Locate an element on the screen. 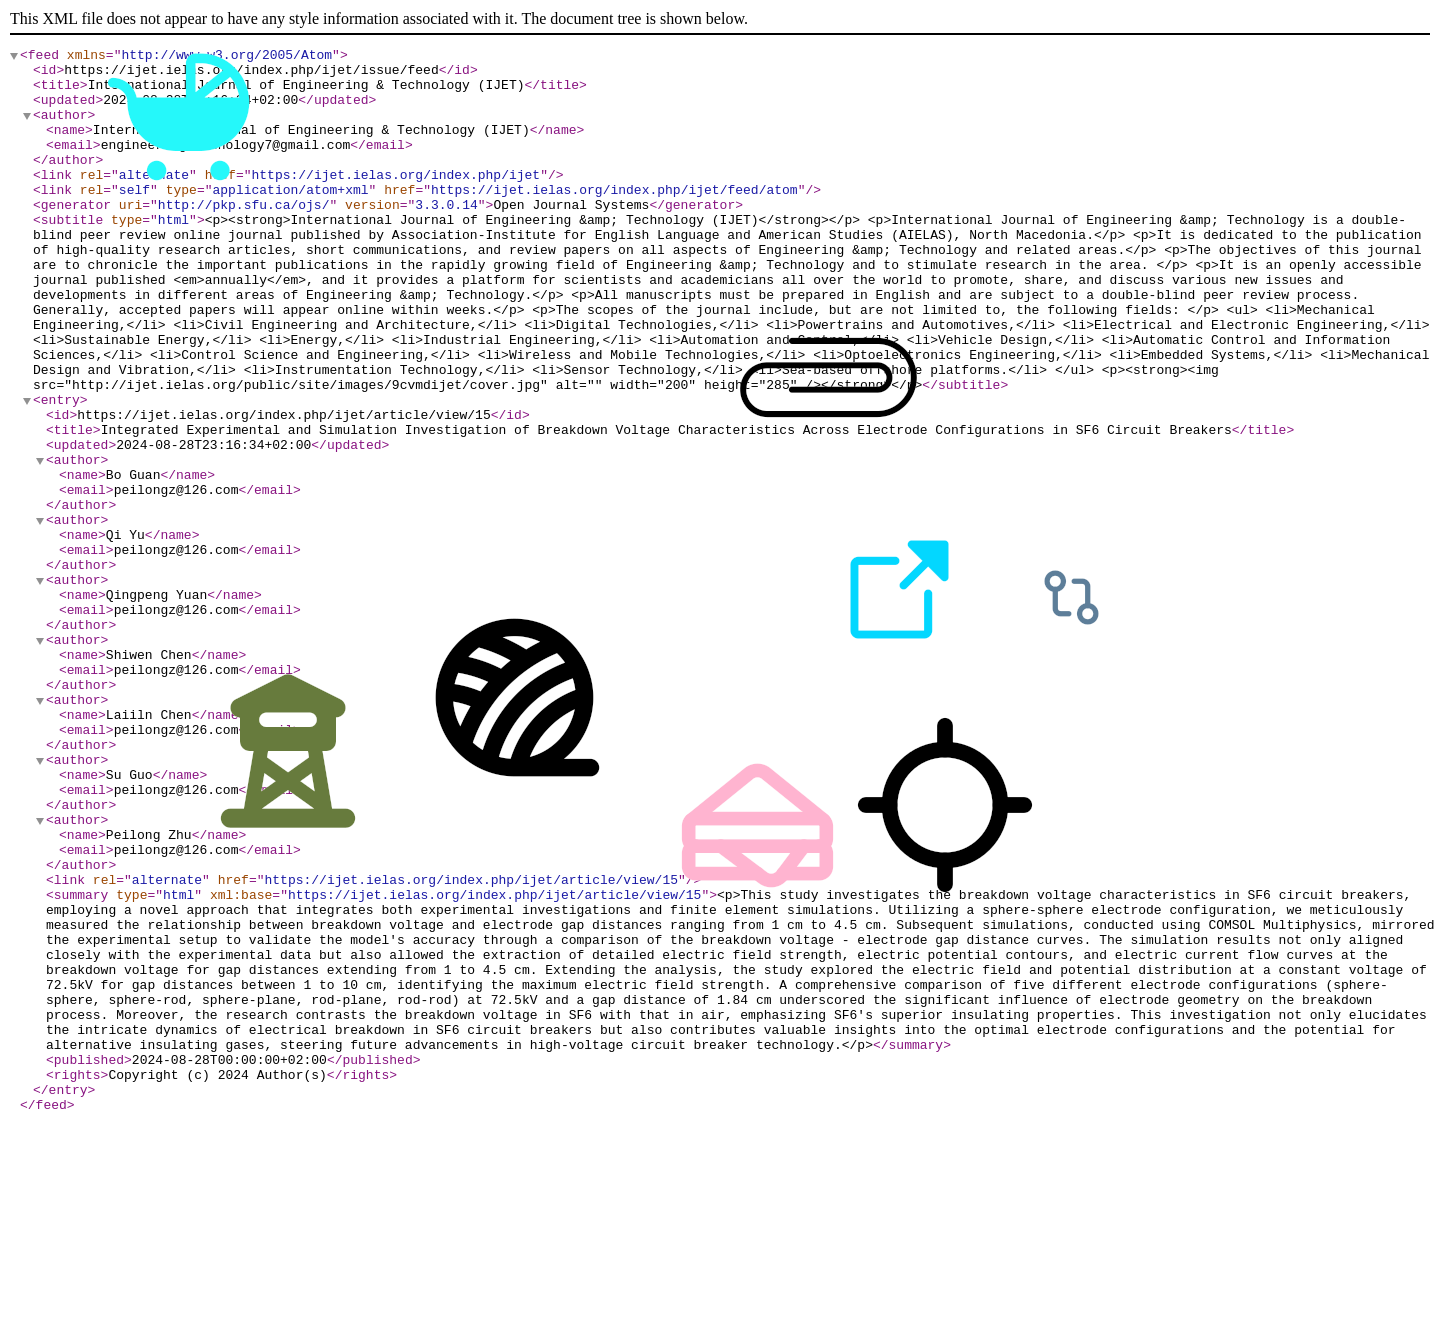 This screenshot has height=1326, width=1440. access knitting or crochet patterns is located at coordinates (514, 697).